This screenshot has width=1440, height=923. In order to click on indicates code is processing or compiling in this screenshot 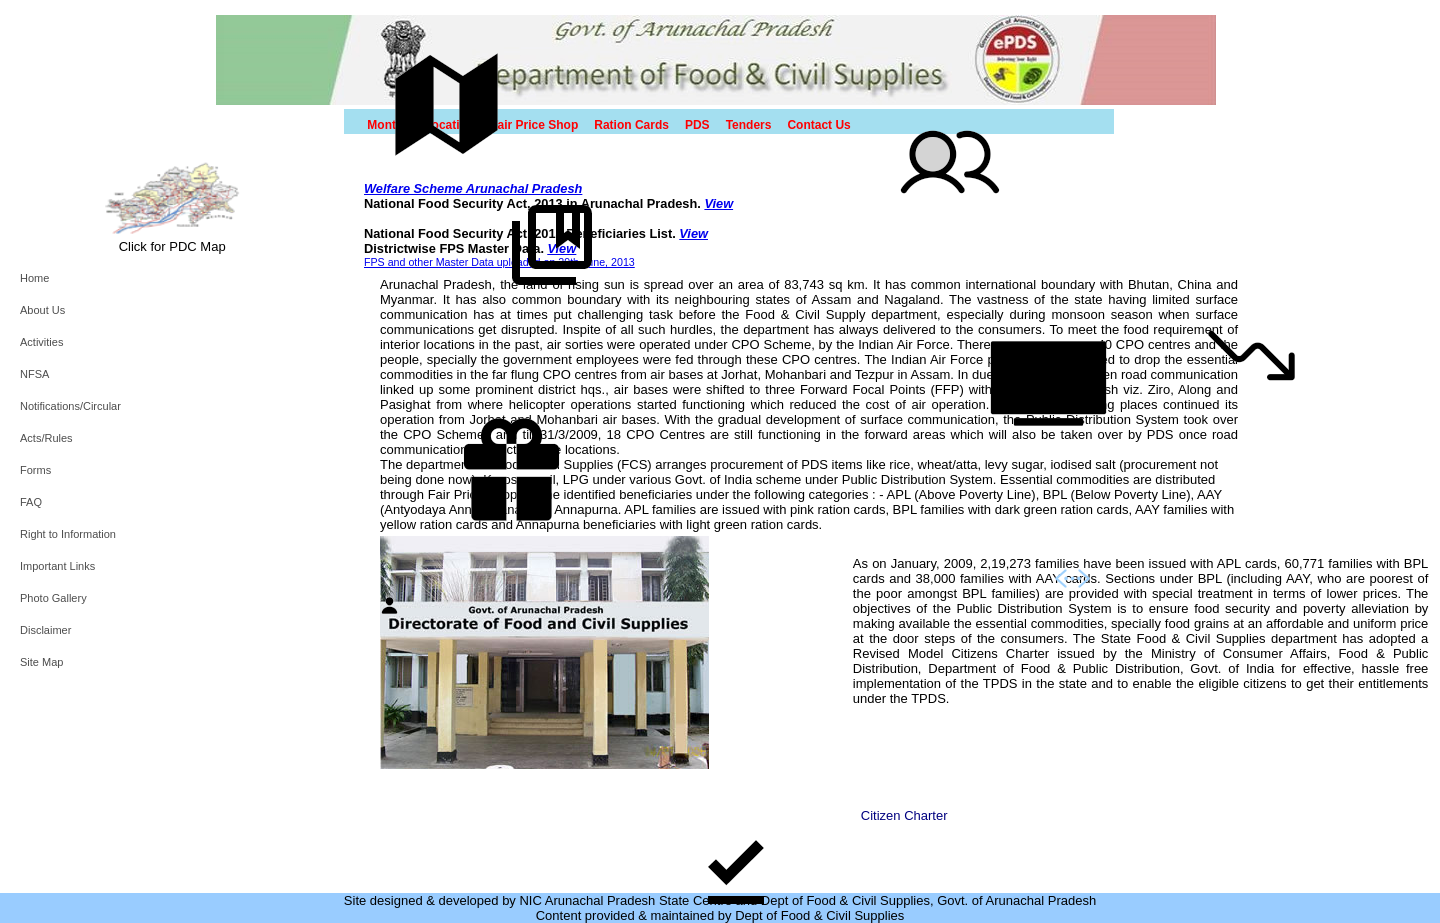, I will do `click(1072, 578)`.